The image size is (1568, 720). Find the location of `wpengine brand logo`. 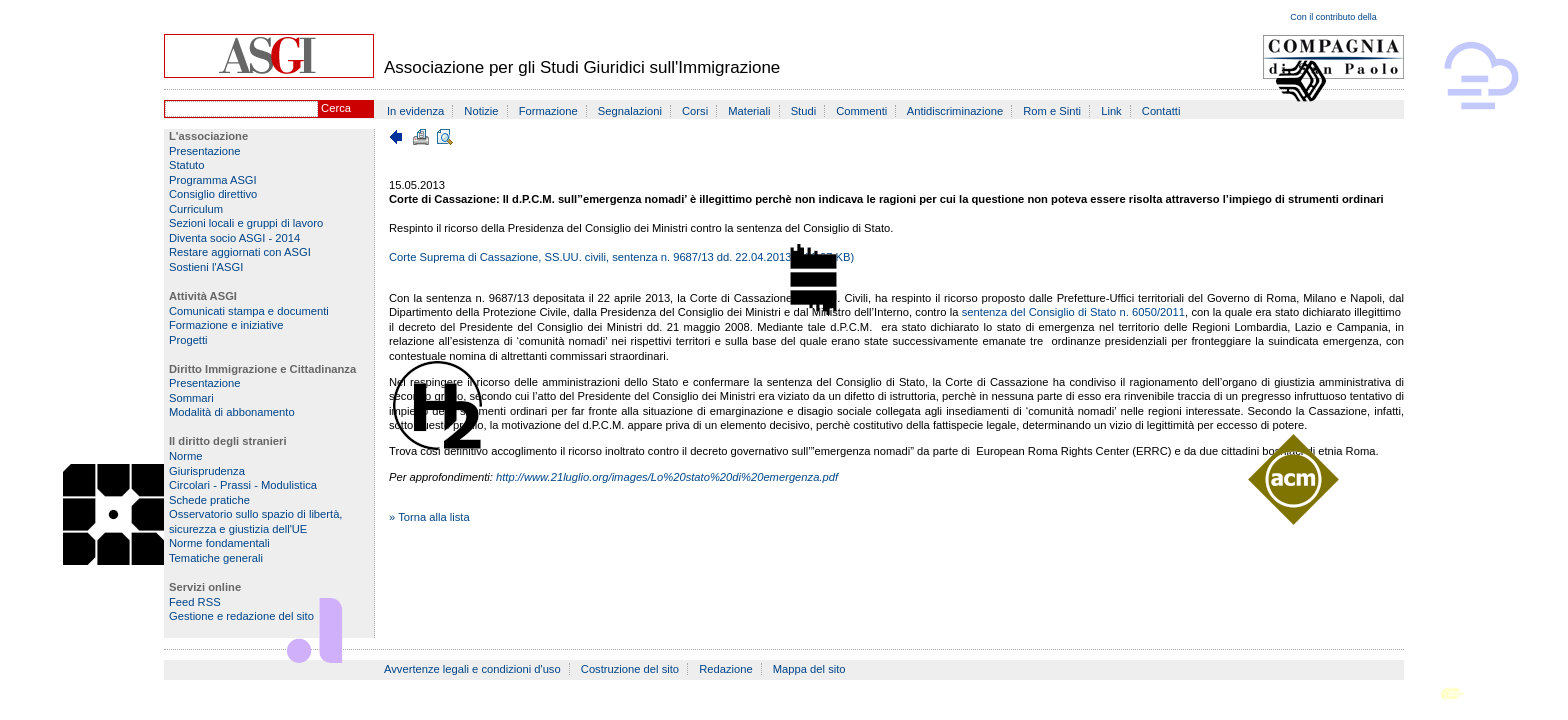

wpengine brand logo is located at coordinates (113, 514).